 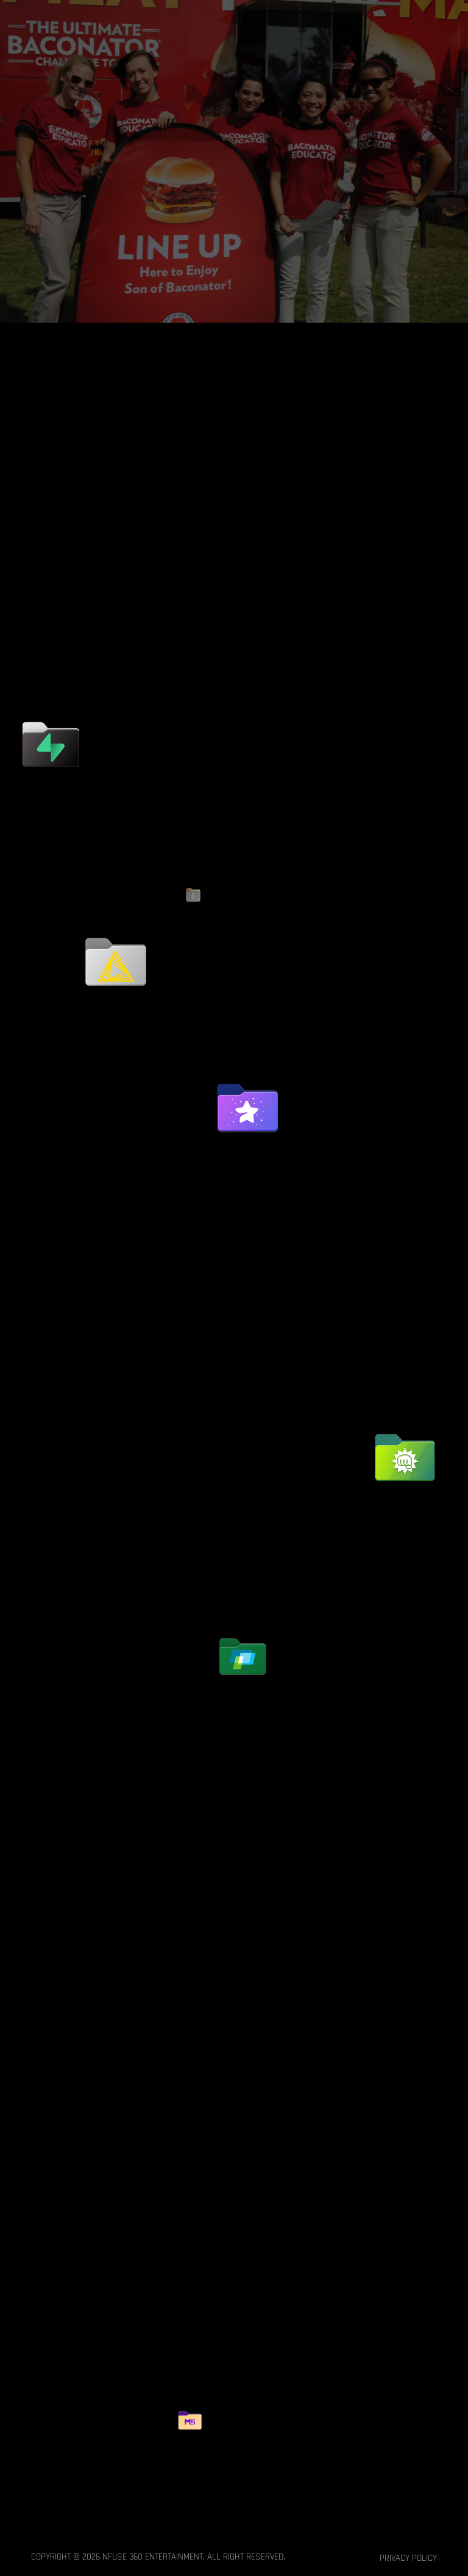 I want to click on open gamejolt games folder, so click(x=405, y=1459).